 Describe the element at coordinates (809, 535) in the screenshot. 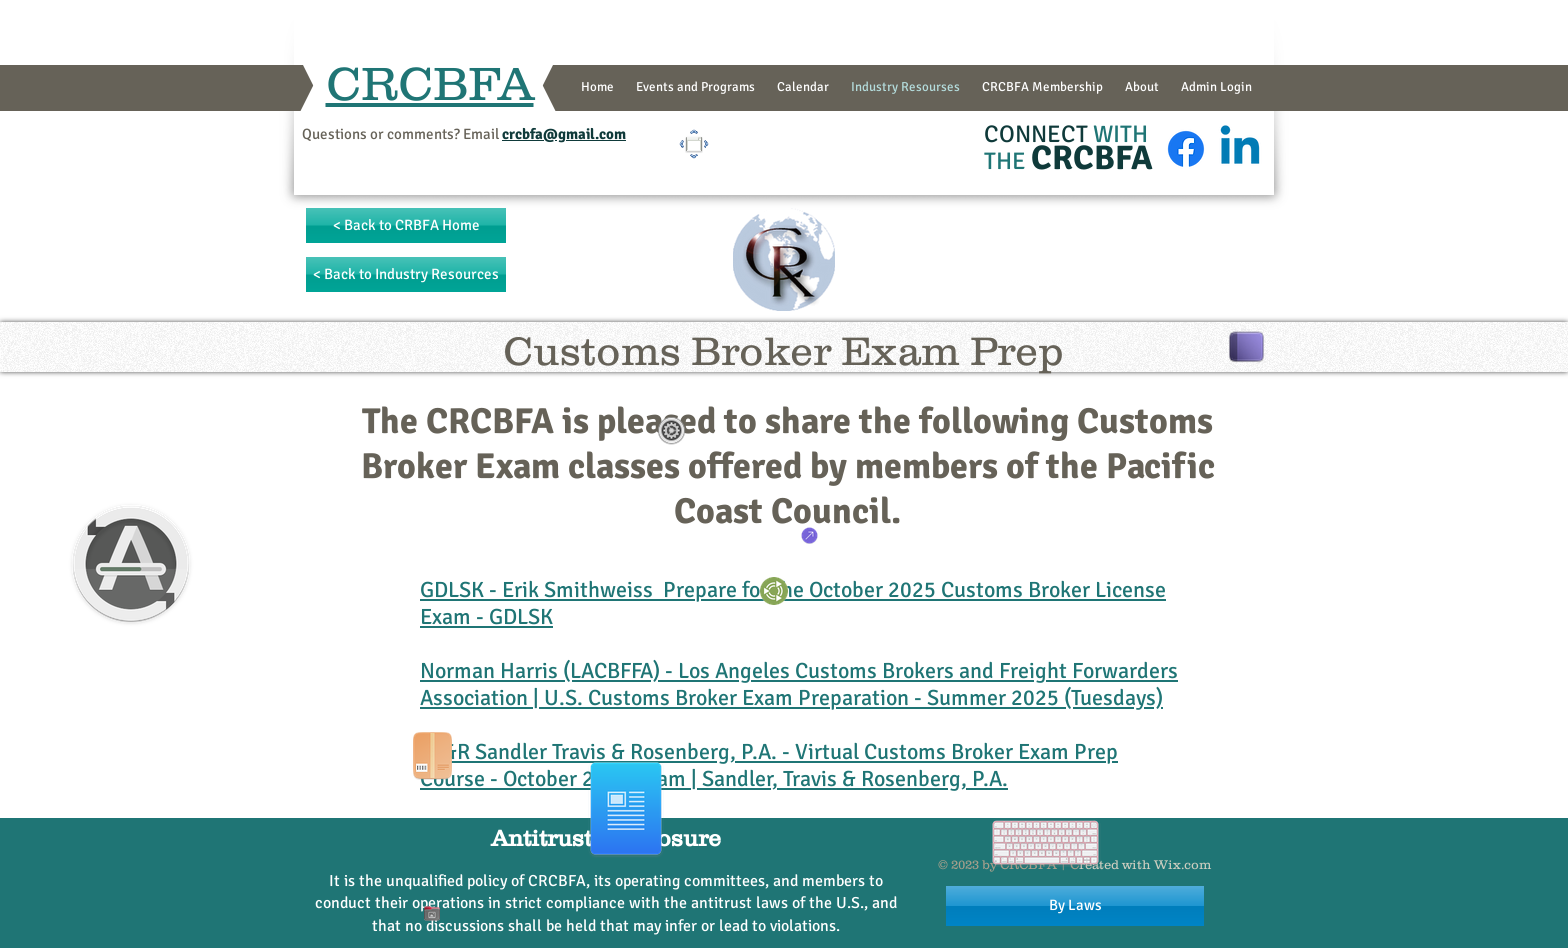

I see `indicates a symbolic link or shortcut to another file` at that location.